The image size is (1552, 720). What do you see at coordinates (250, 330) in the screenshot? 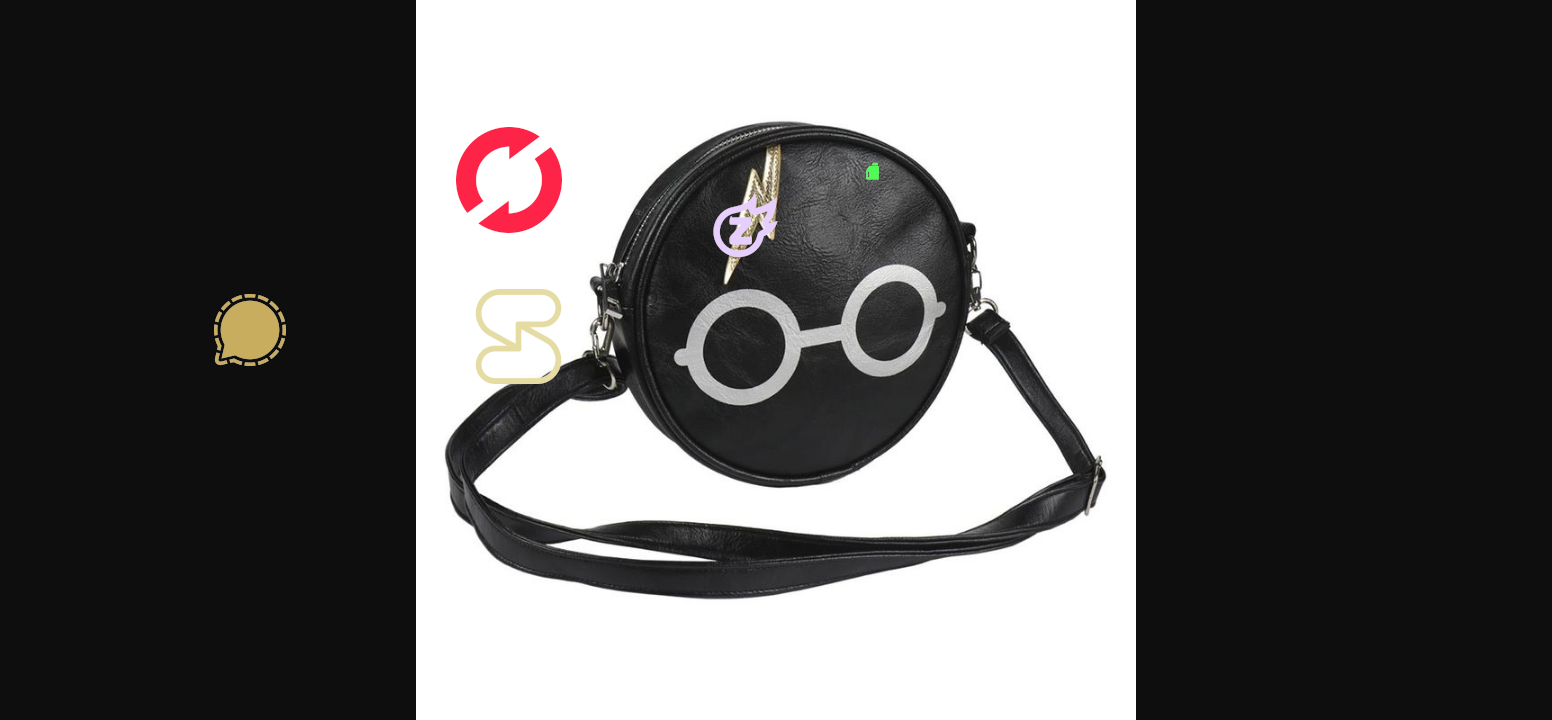
I see `open signal messenger` at bounding box center [250, 330].